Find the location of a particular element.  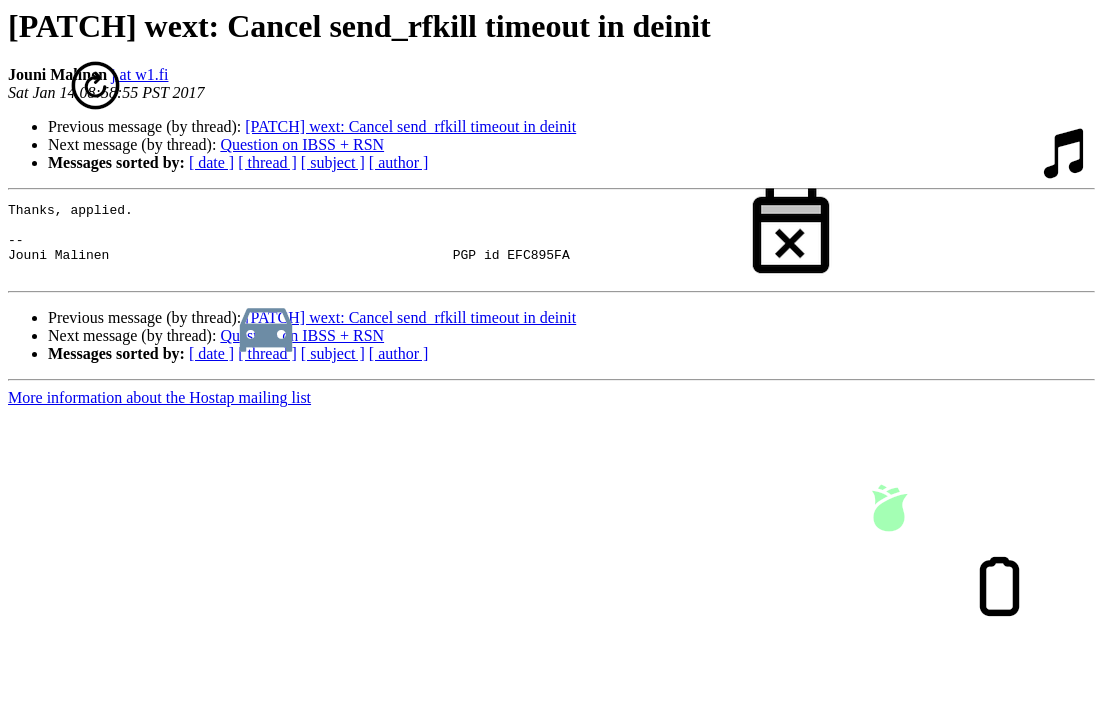

access vehicle or driving settings is located at coordinates (266, 330).